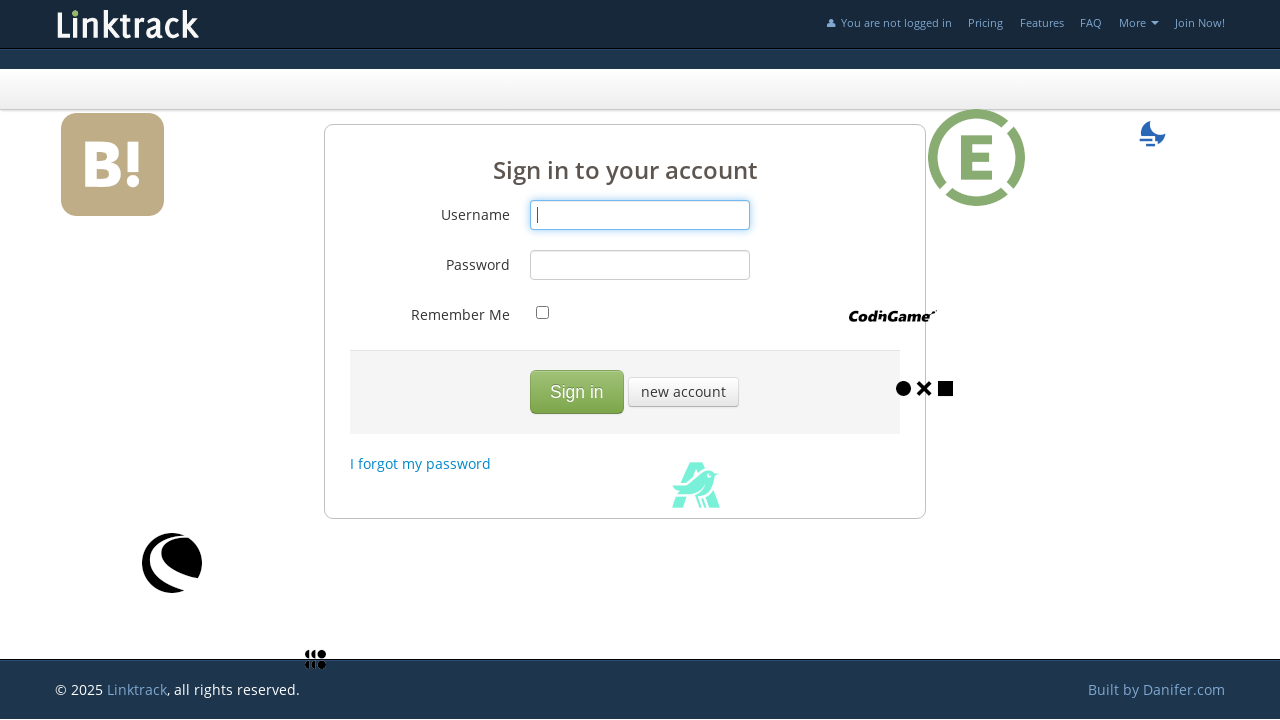  What do you see at coordinates (696, 485) in the screenshot?
I see `Auchan retail store app or website` at bounding box center [696, 485].